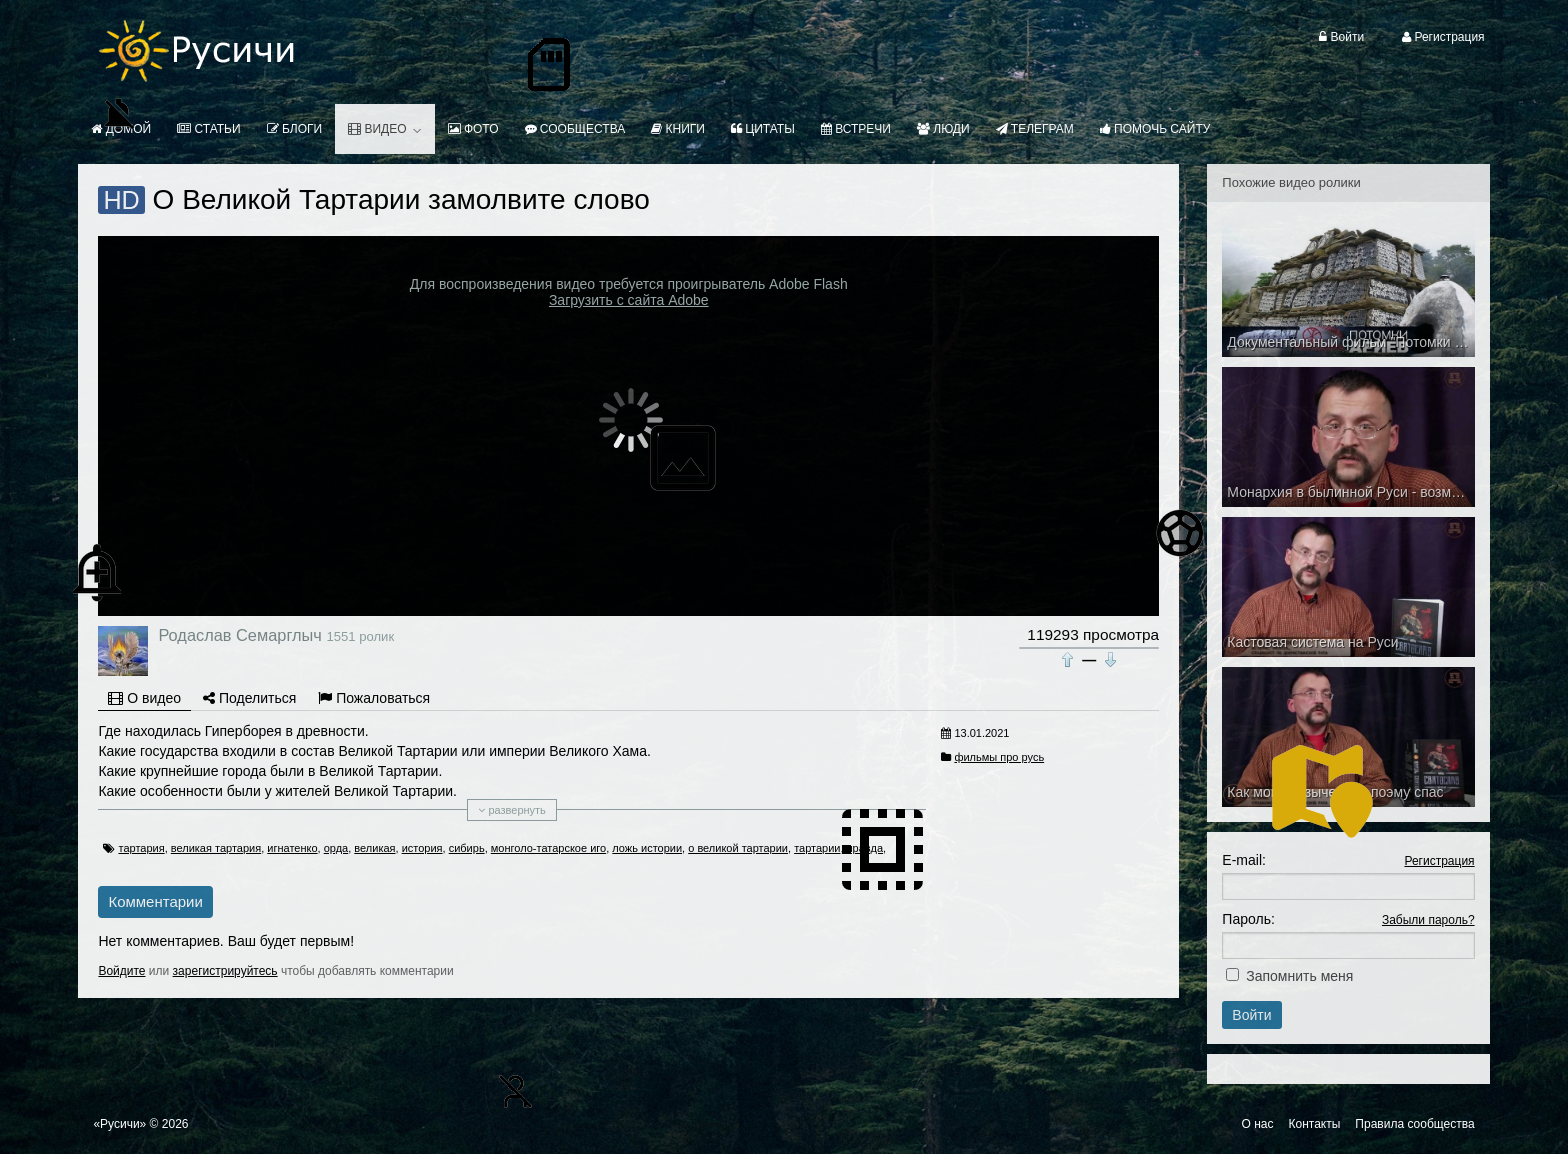  What do you see at coordinates (882, 849) in the screenshot?
I see `select all items in a list or grid` at bounding box center [882, 849].